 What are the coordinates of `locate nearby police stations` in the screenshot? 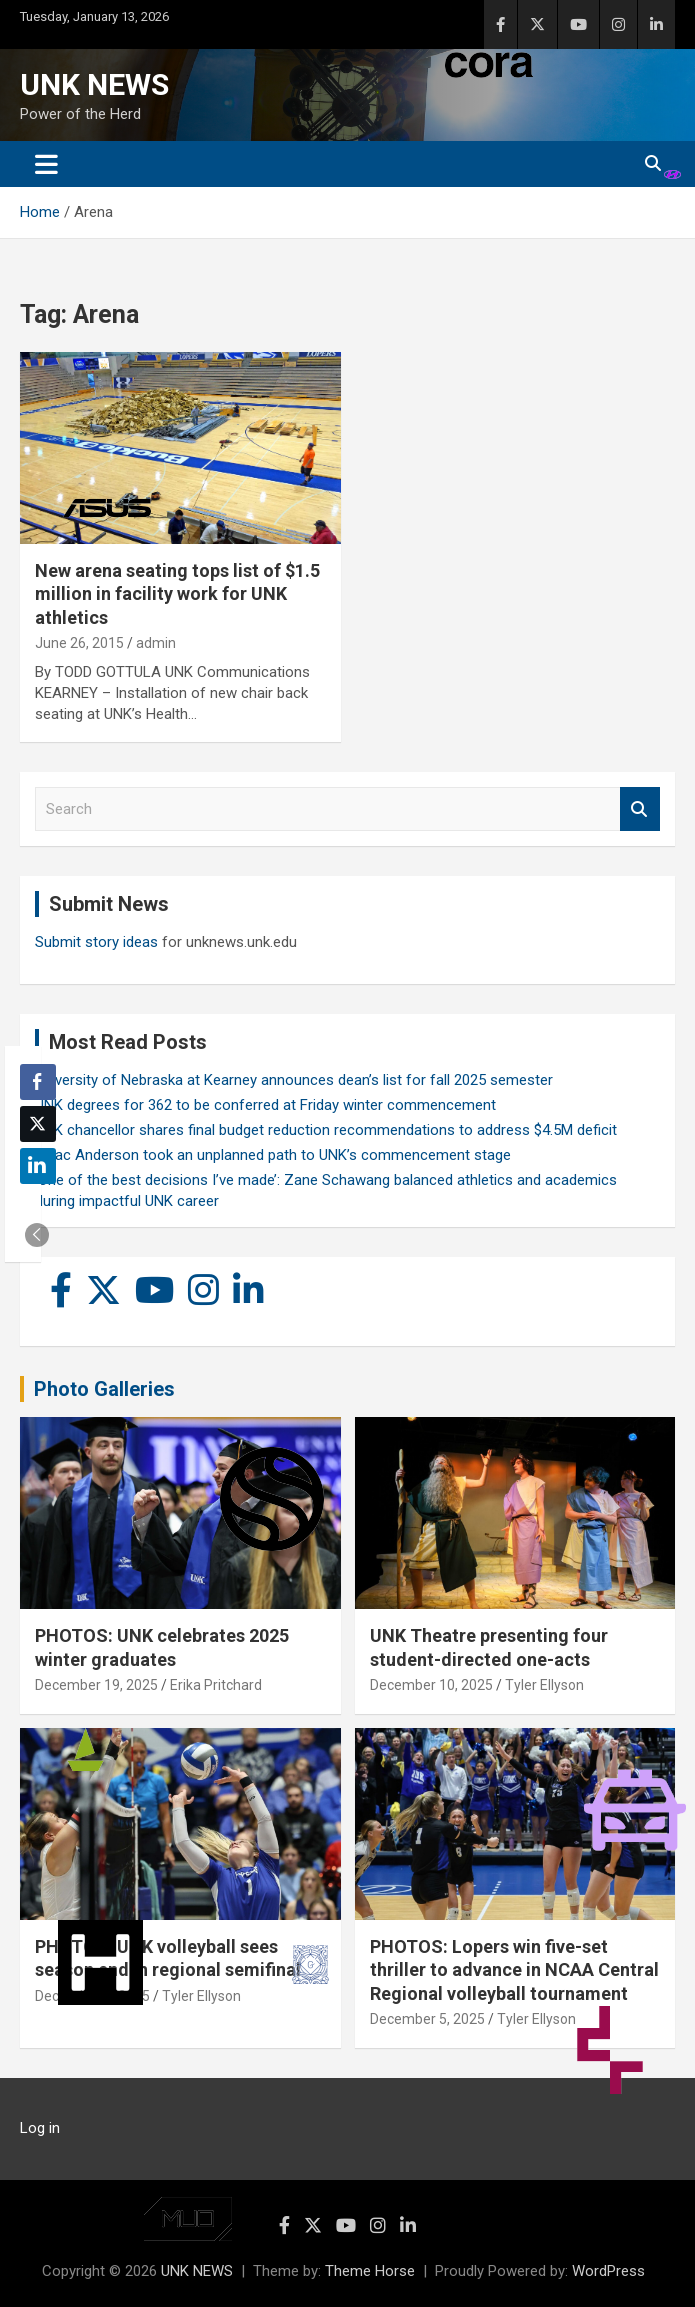 It's located at (635, 1808).